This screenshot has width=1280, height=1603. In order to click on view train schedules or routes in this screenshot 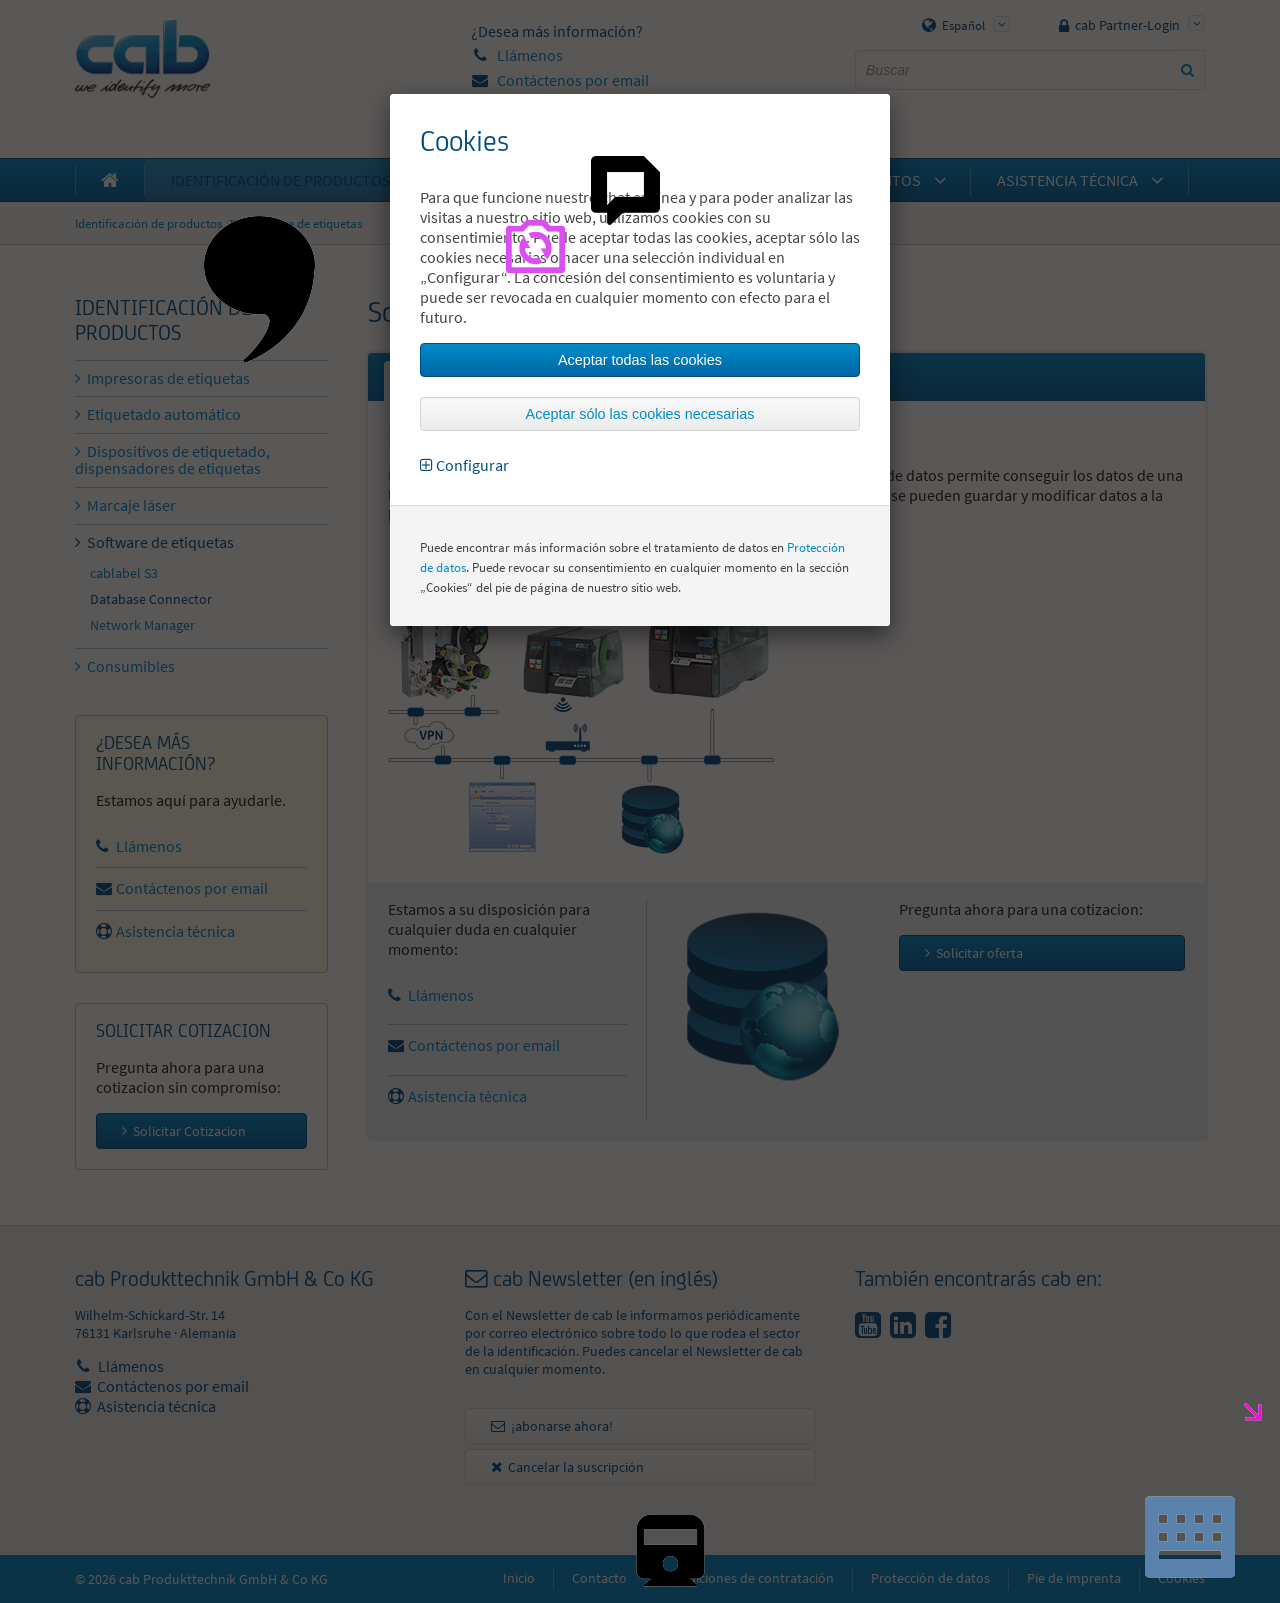, I will do `click(670, 1548)`.